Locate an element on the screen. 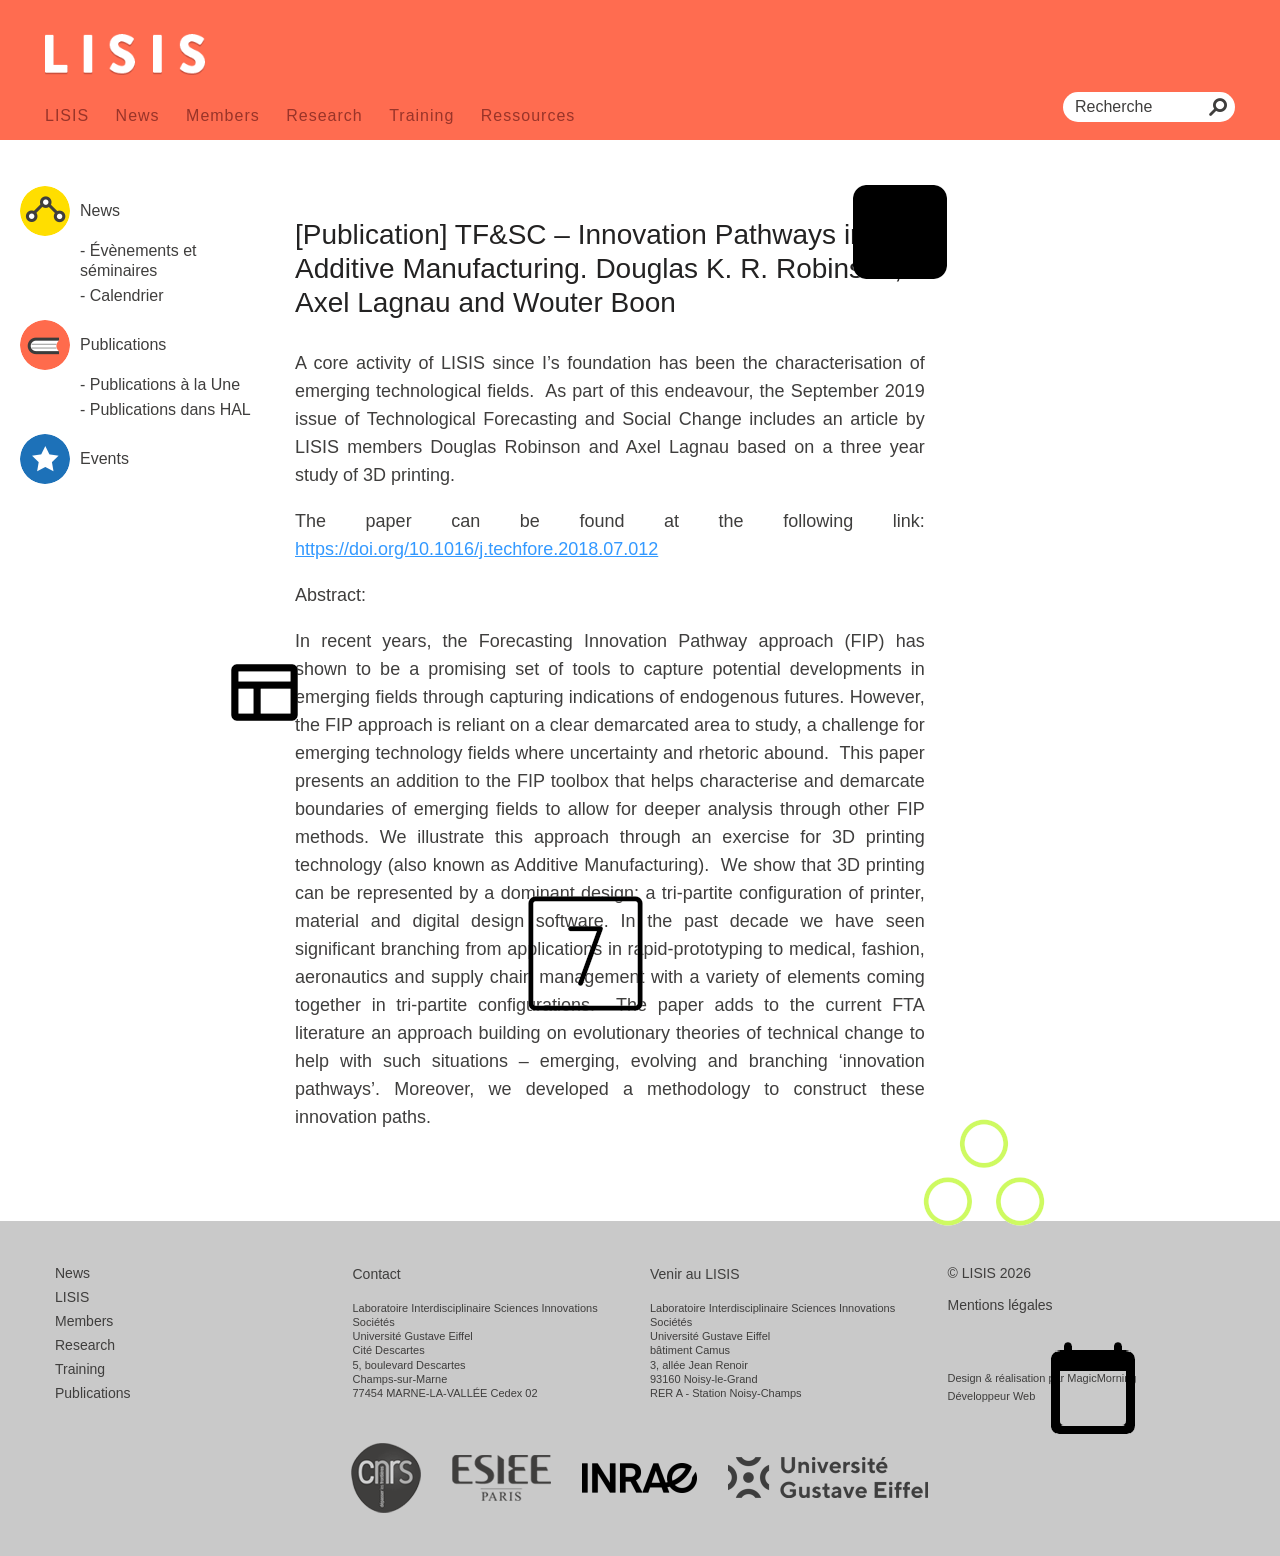 The width and height of the screenshot is (1280, 1556). view today's date is located at coordinates (1093, 1388).